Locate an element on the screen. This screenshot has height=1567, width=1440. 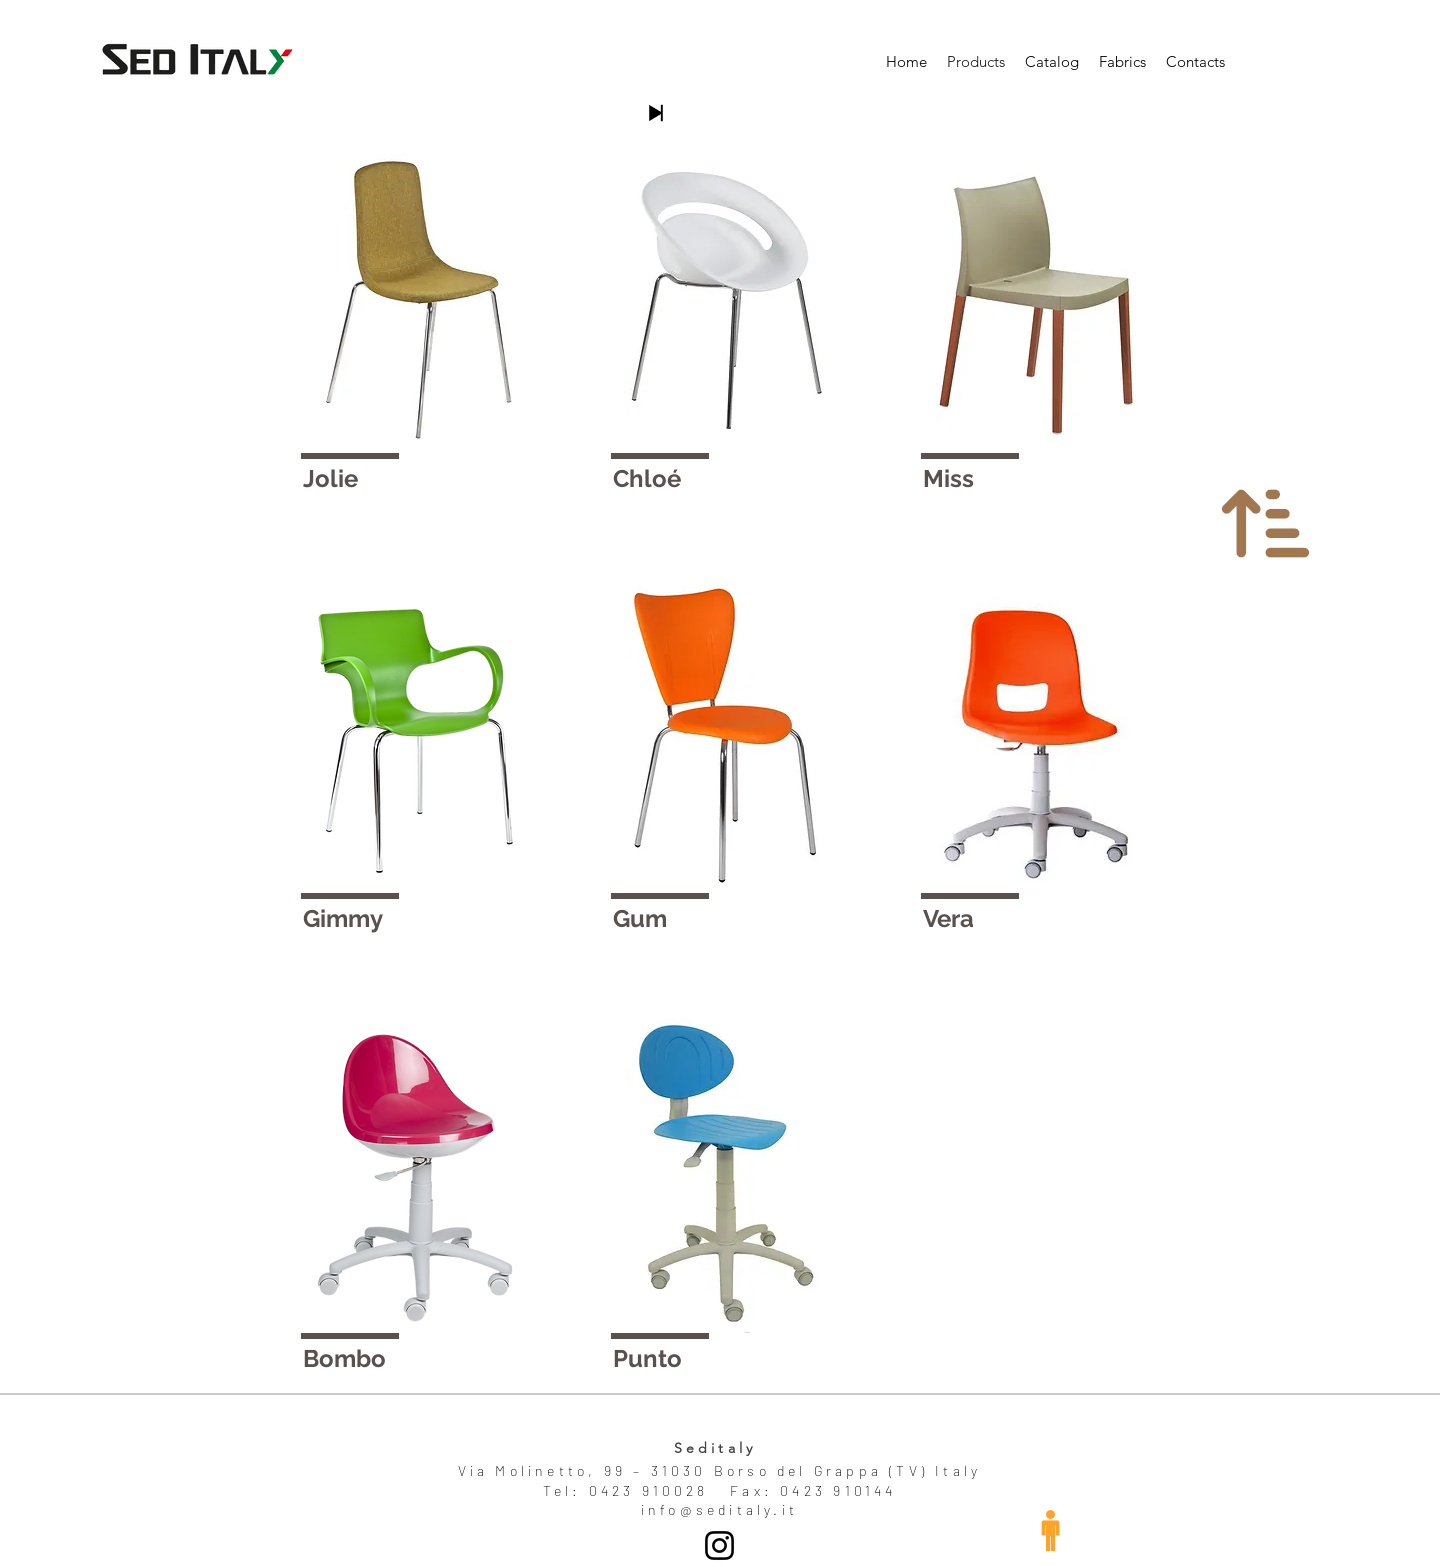
sort items from smallest to largest is located at coordinates (1265, 523).